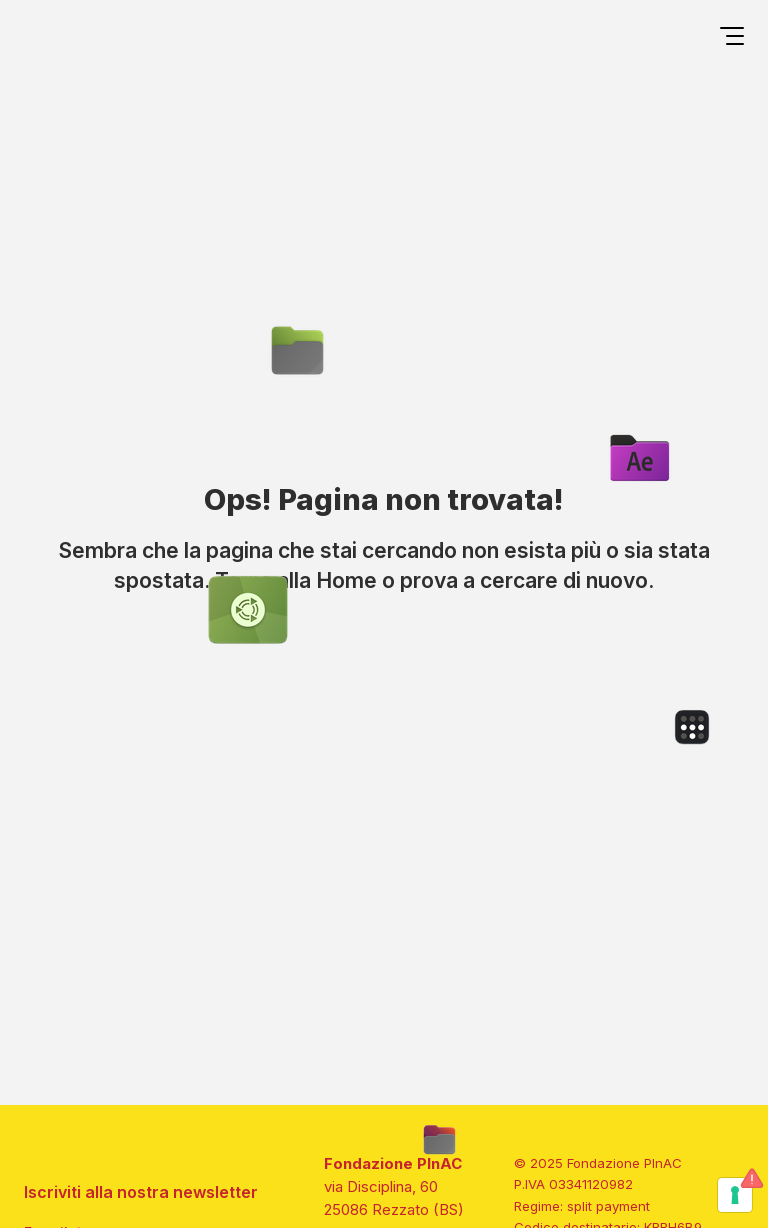  What do you see at coordinates (639, 459) in the screenshot?
I see `folder containing Adobe After Effects project files` at bounding box center [639, 459].